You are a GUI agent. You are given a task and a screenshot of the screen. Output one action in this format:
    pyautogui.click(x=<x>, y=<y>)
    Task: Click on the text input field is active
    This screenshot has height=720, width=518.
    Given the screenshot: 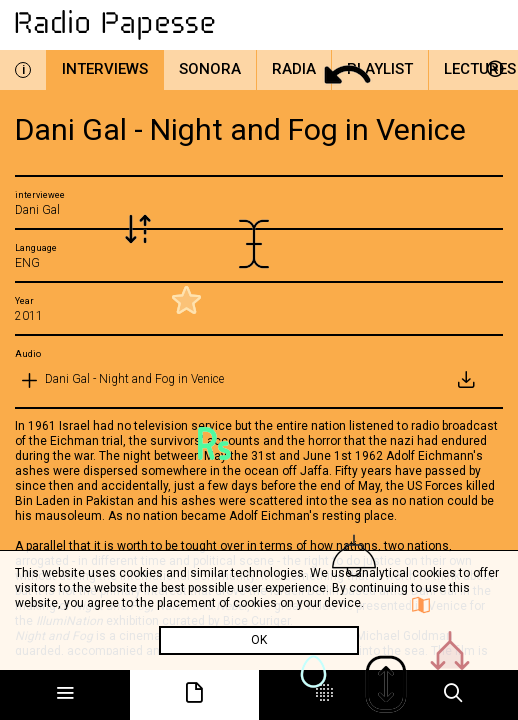 What is the action you would take?
    pyautogui.click(x=254, y=244)
    